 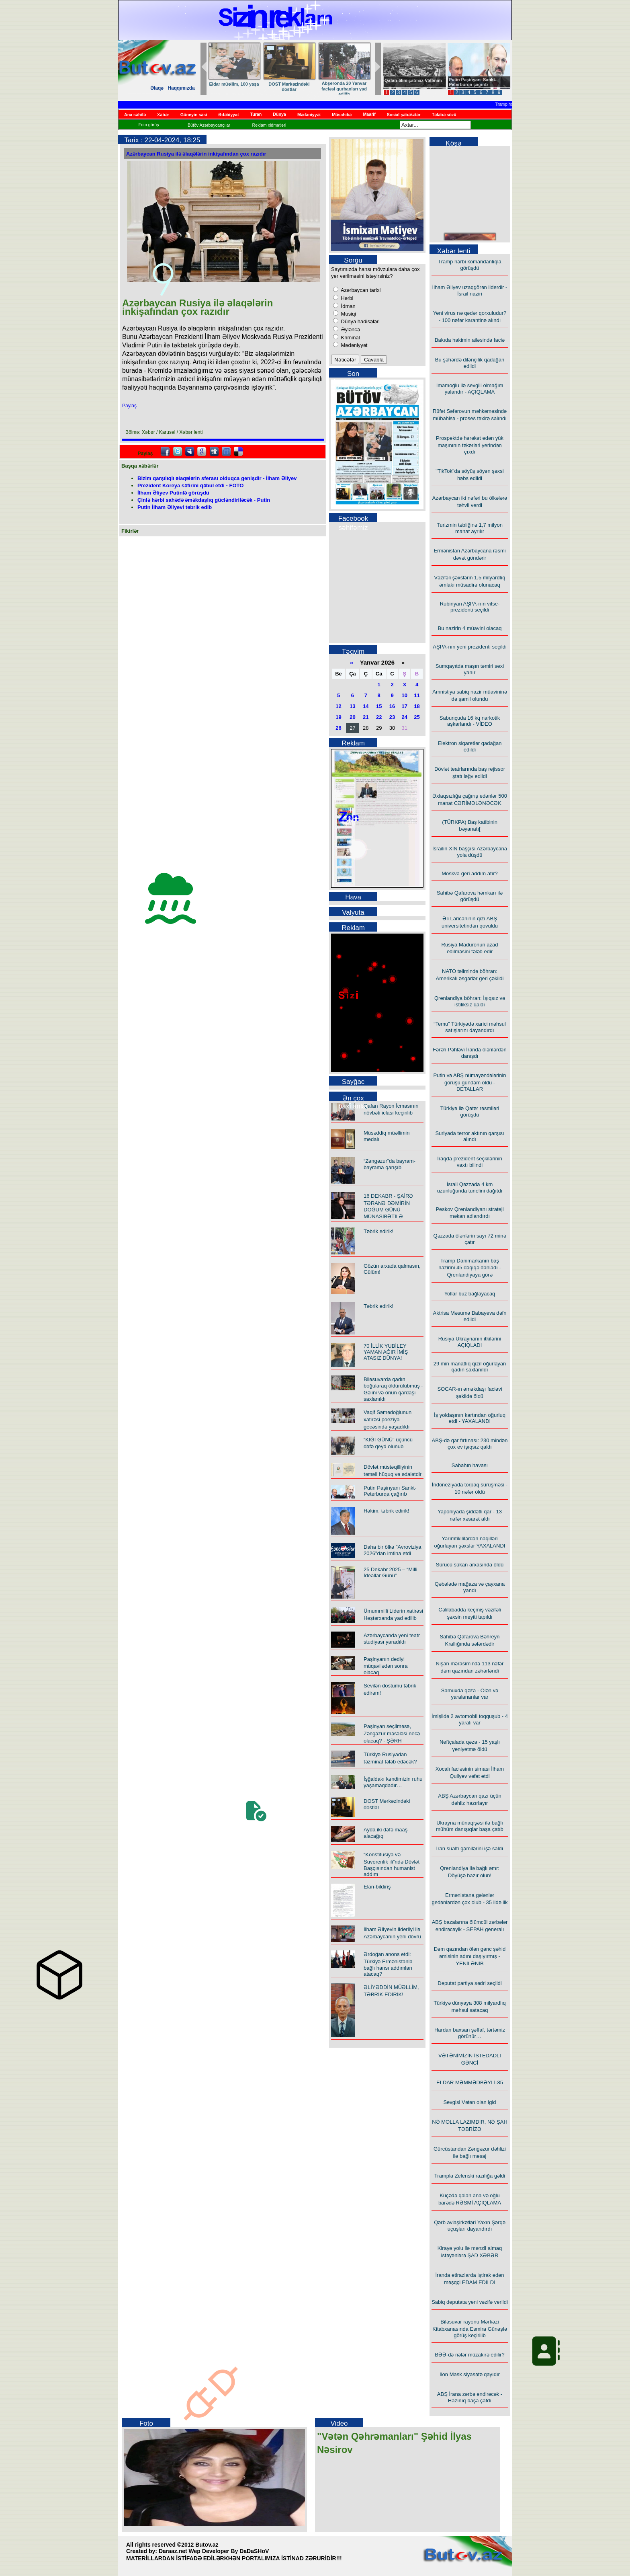 What do you see at coordinates (59, 1975) in the screenshot?
I see `view 3D model or object` at bounding box center [59, 1975].